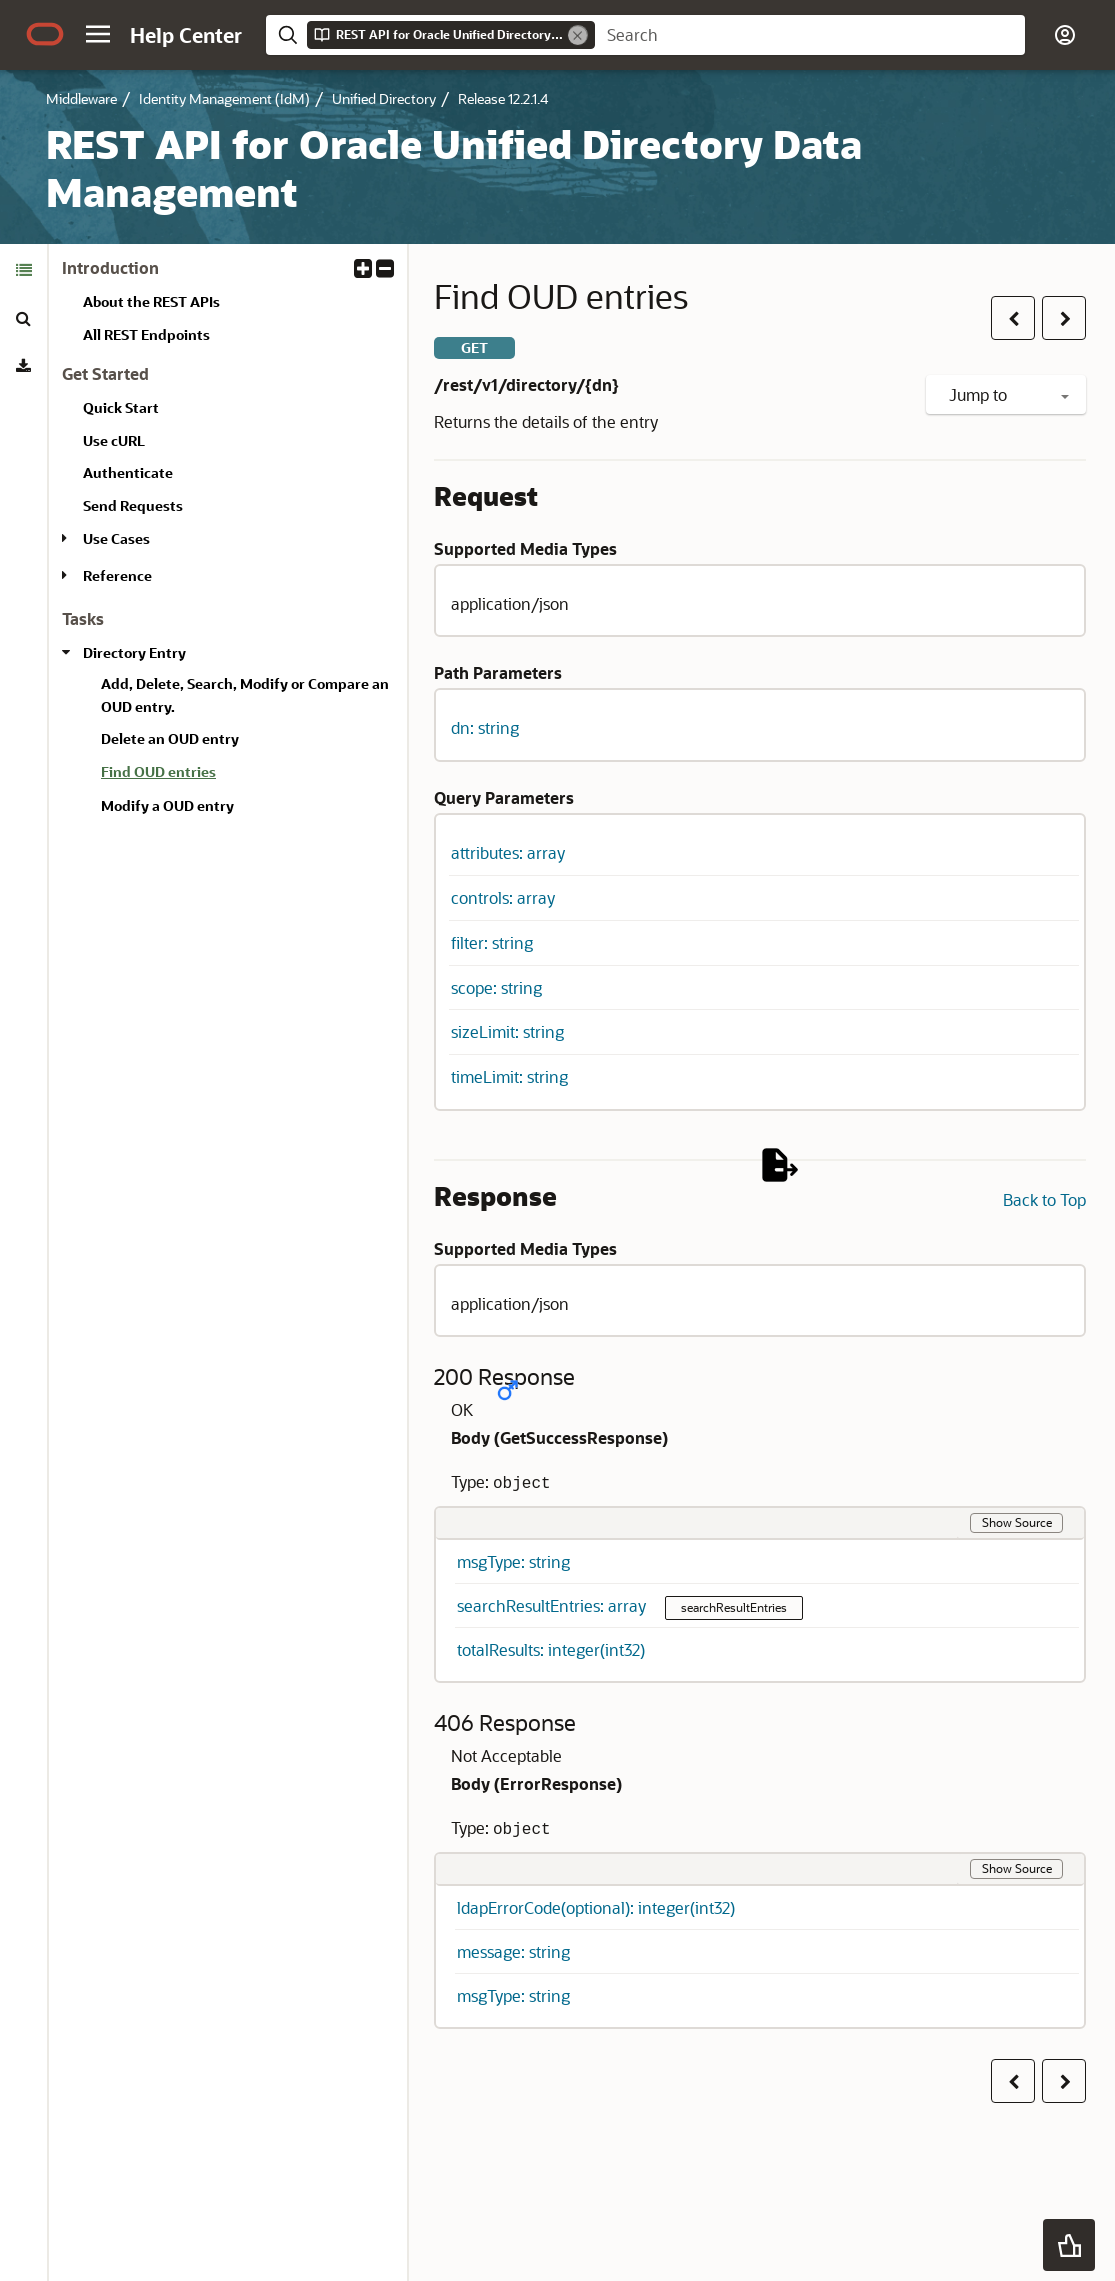 This screenshot has height=2281, width=1115. What do you see at coordinates (506, 1391) in the screenshot?
I see `indicates male gender or sex option` at bounding box center [506, 1391].